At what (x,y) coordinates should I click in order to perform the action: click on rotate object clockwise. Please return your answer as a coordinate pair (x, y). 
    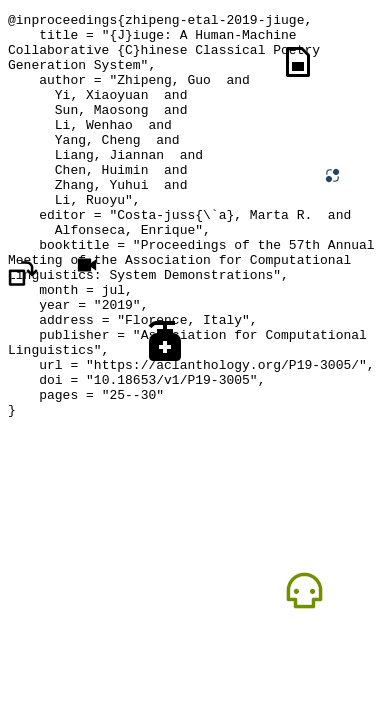
    Looking at the image, I should click on (22, 273).